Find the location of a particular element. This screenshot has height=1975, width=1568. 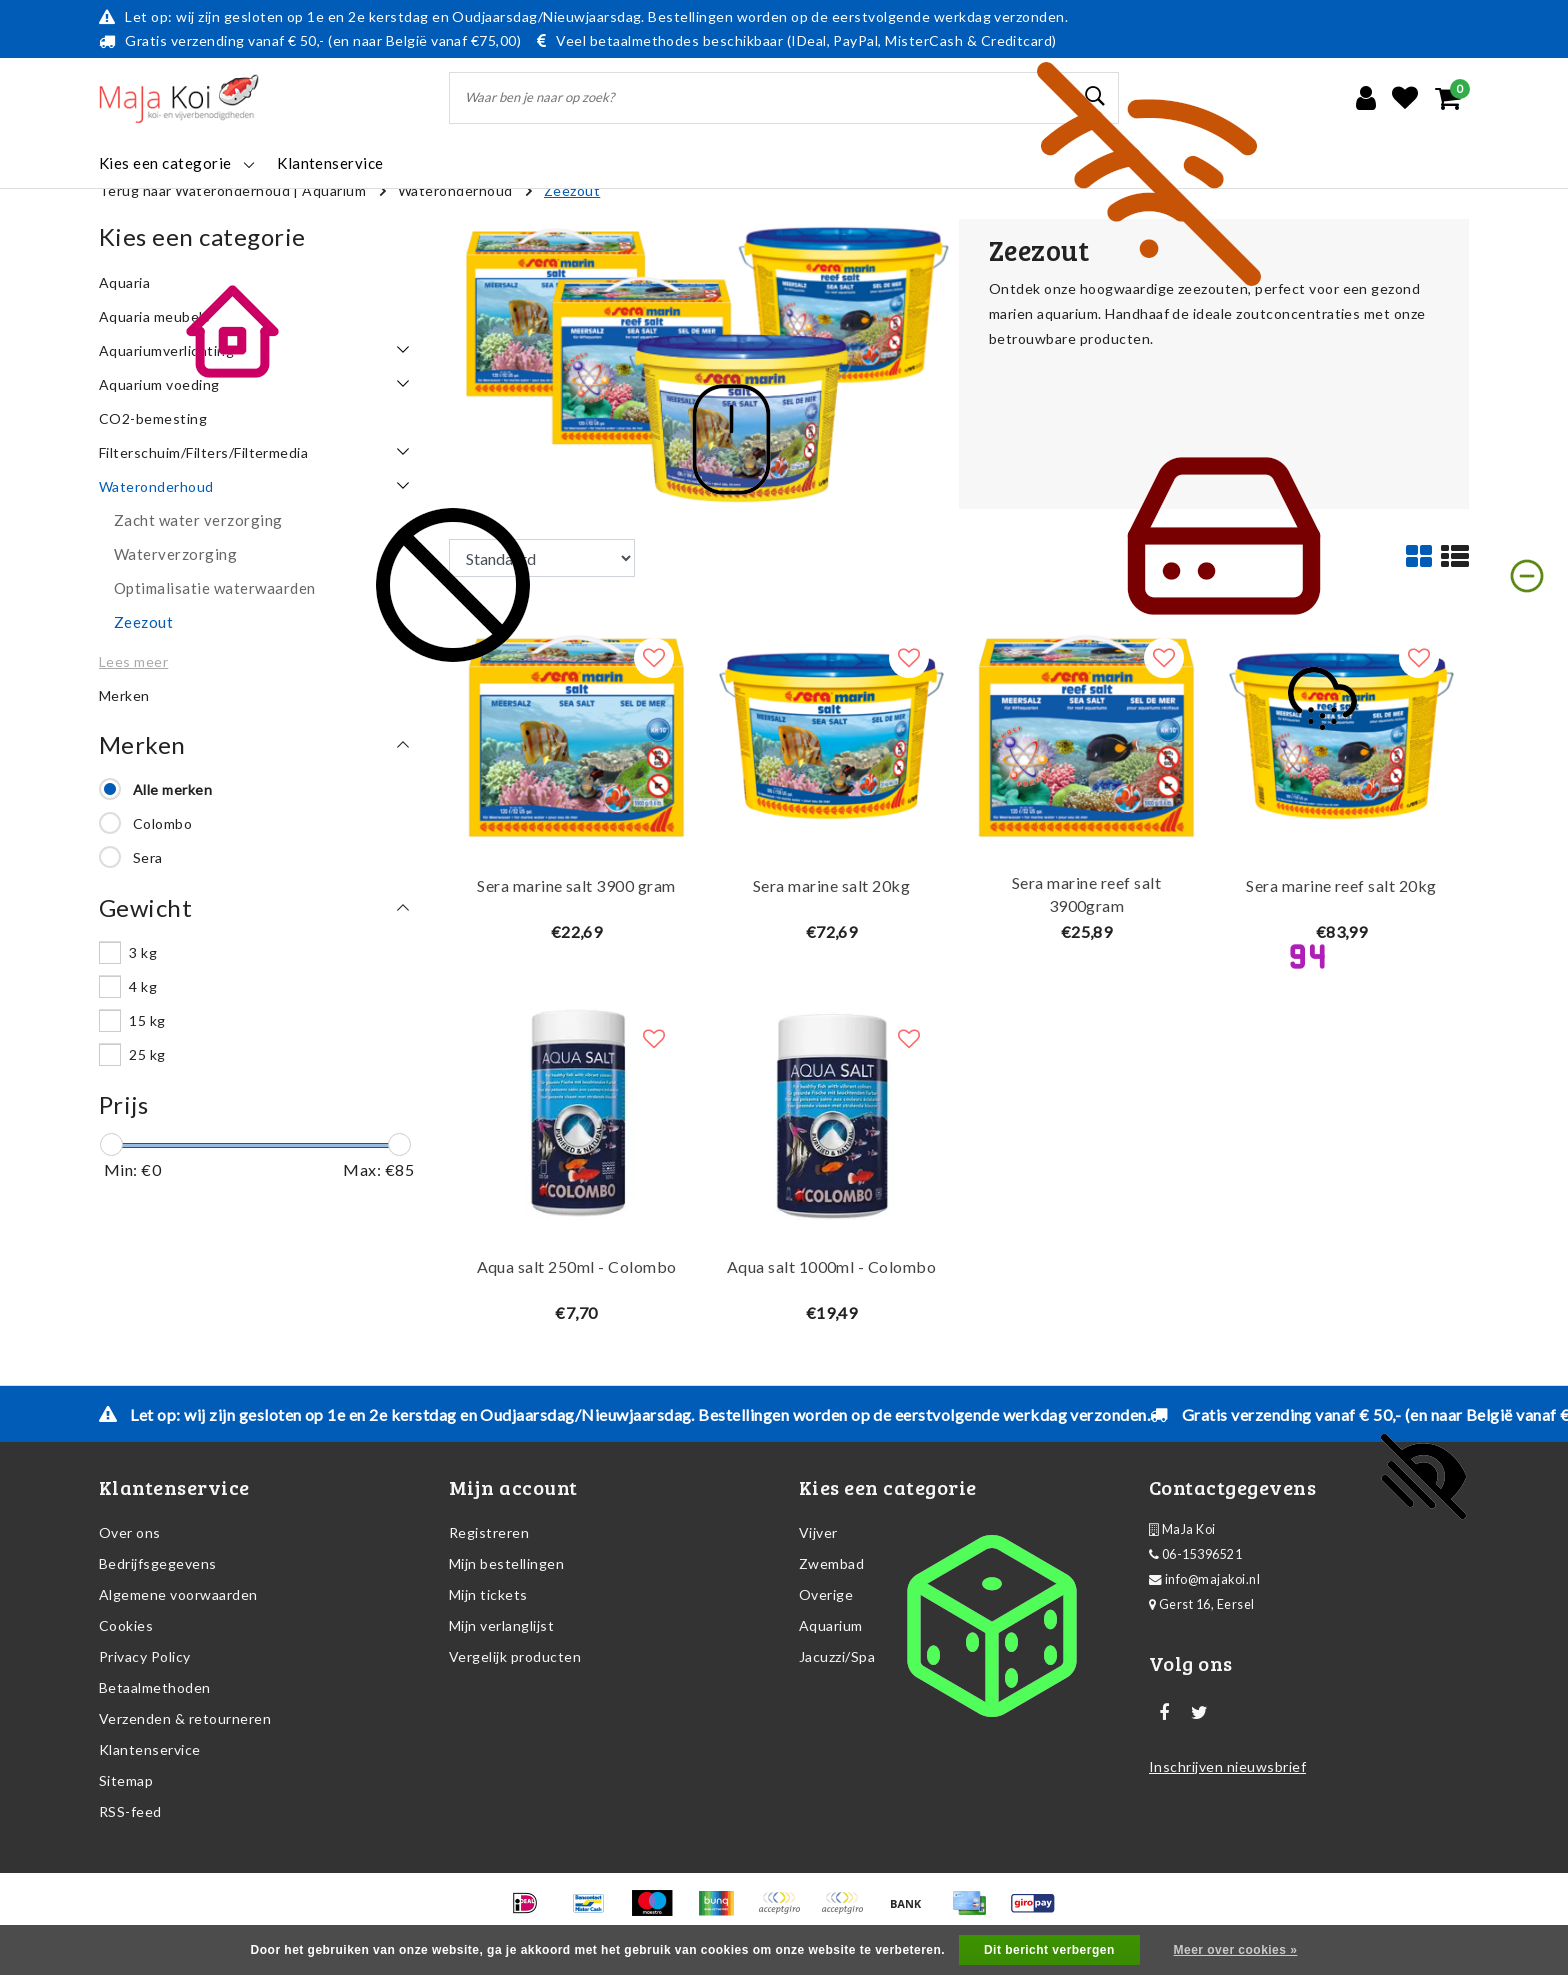

indicates a blocked or prohibited action is located at coordinates (453, 585).